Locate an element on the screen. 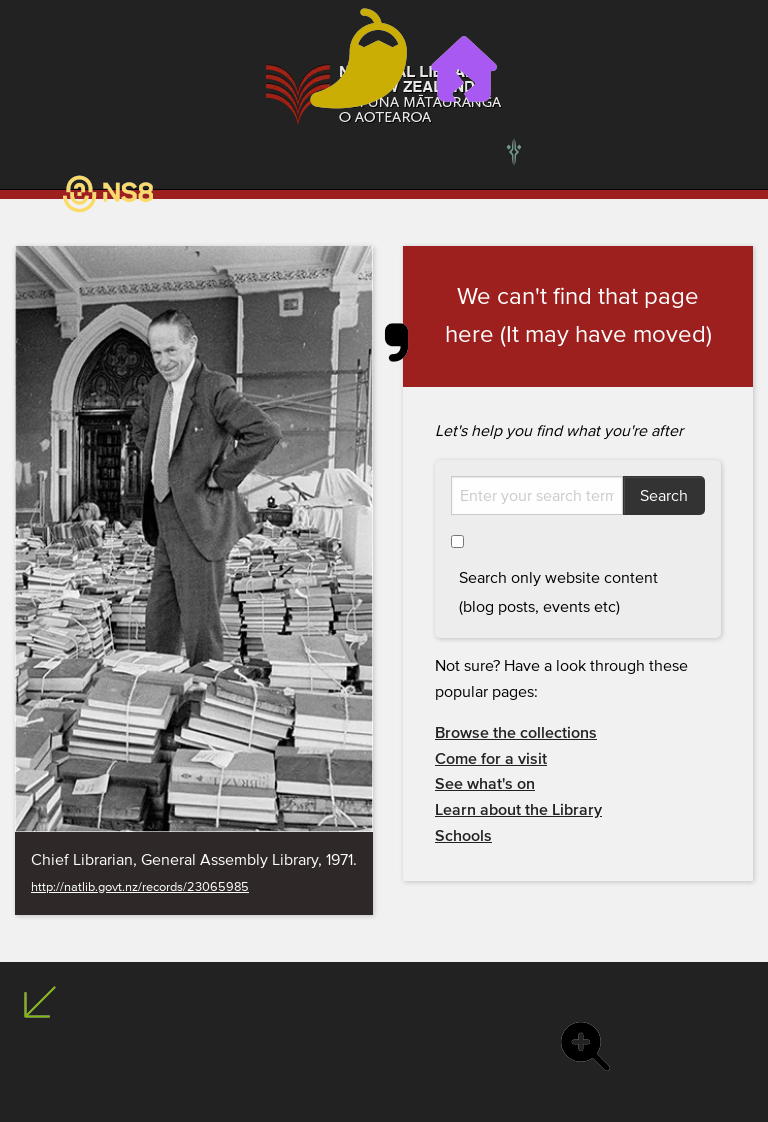 This screenshot has width=768, height=1122. navigate to the bottom-left corner is located at coordinates (40, 1002).